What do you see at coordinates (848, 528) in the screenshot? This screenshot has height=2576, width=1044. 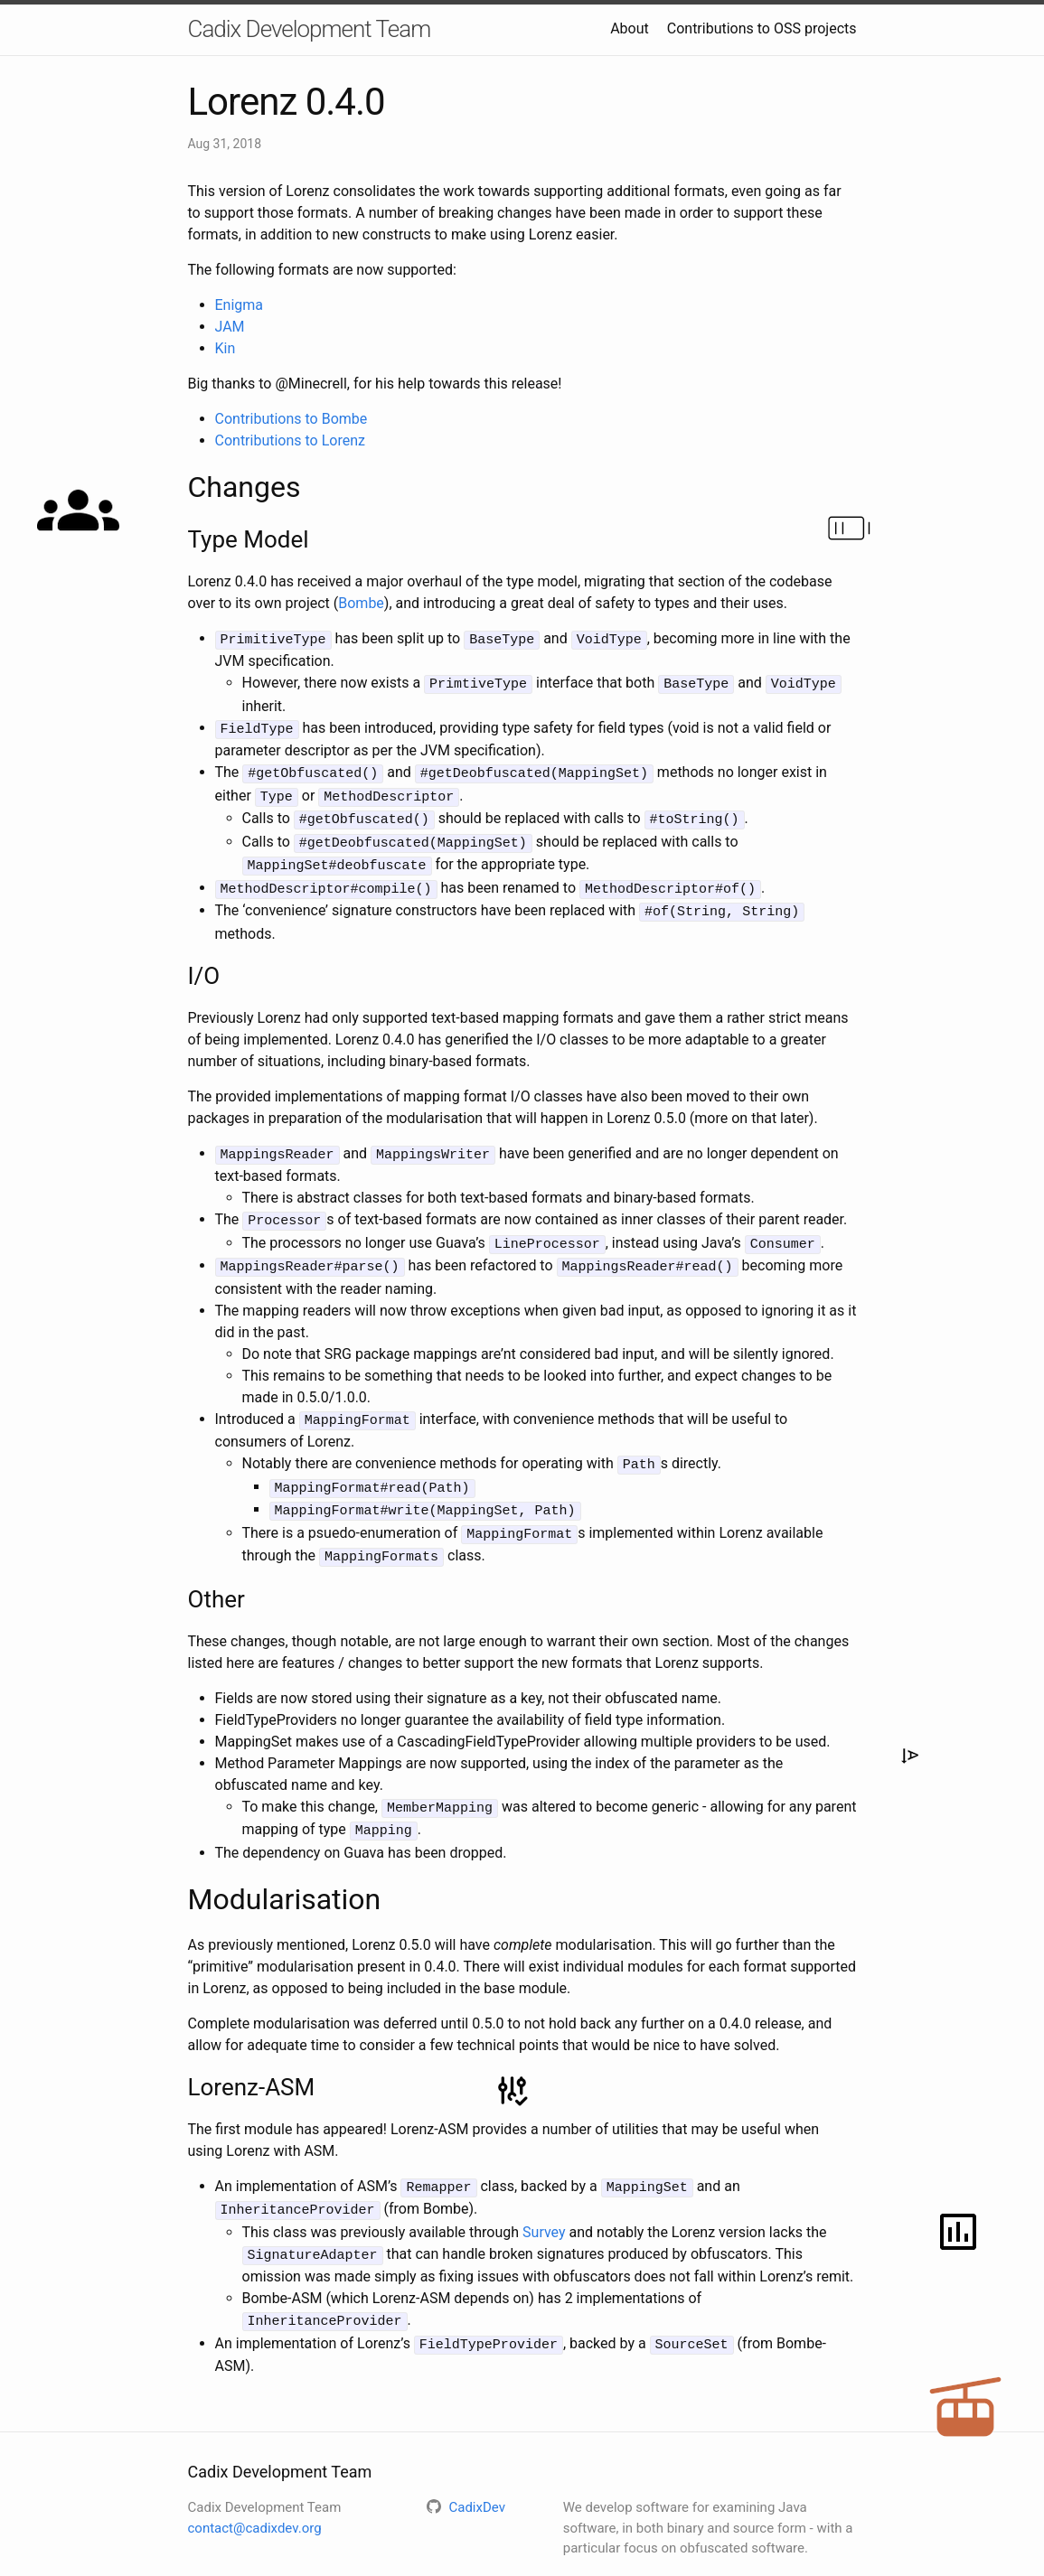 I see `indicates medium battery level` at bounding box center [848, 528].